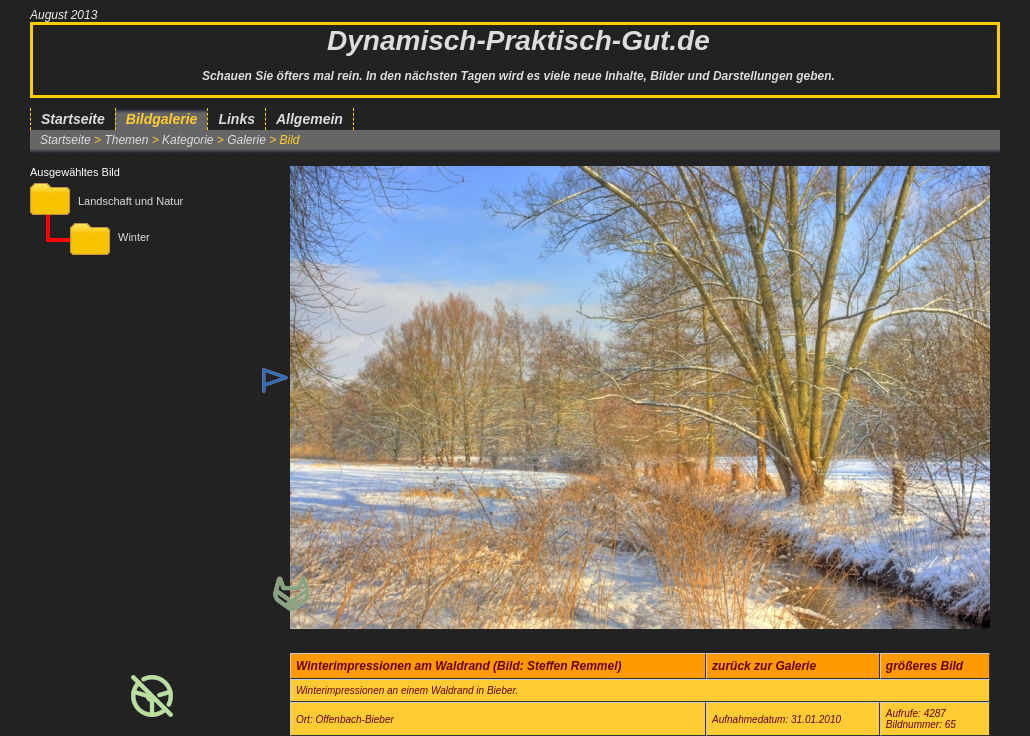 This screenshot has height=736, width=1030. I want to click on open GitLab repository, so click(291, 593).